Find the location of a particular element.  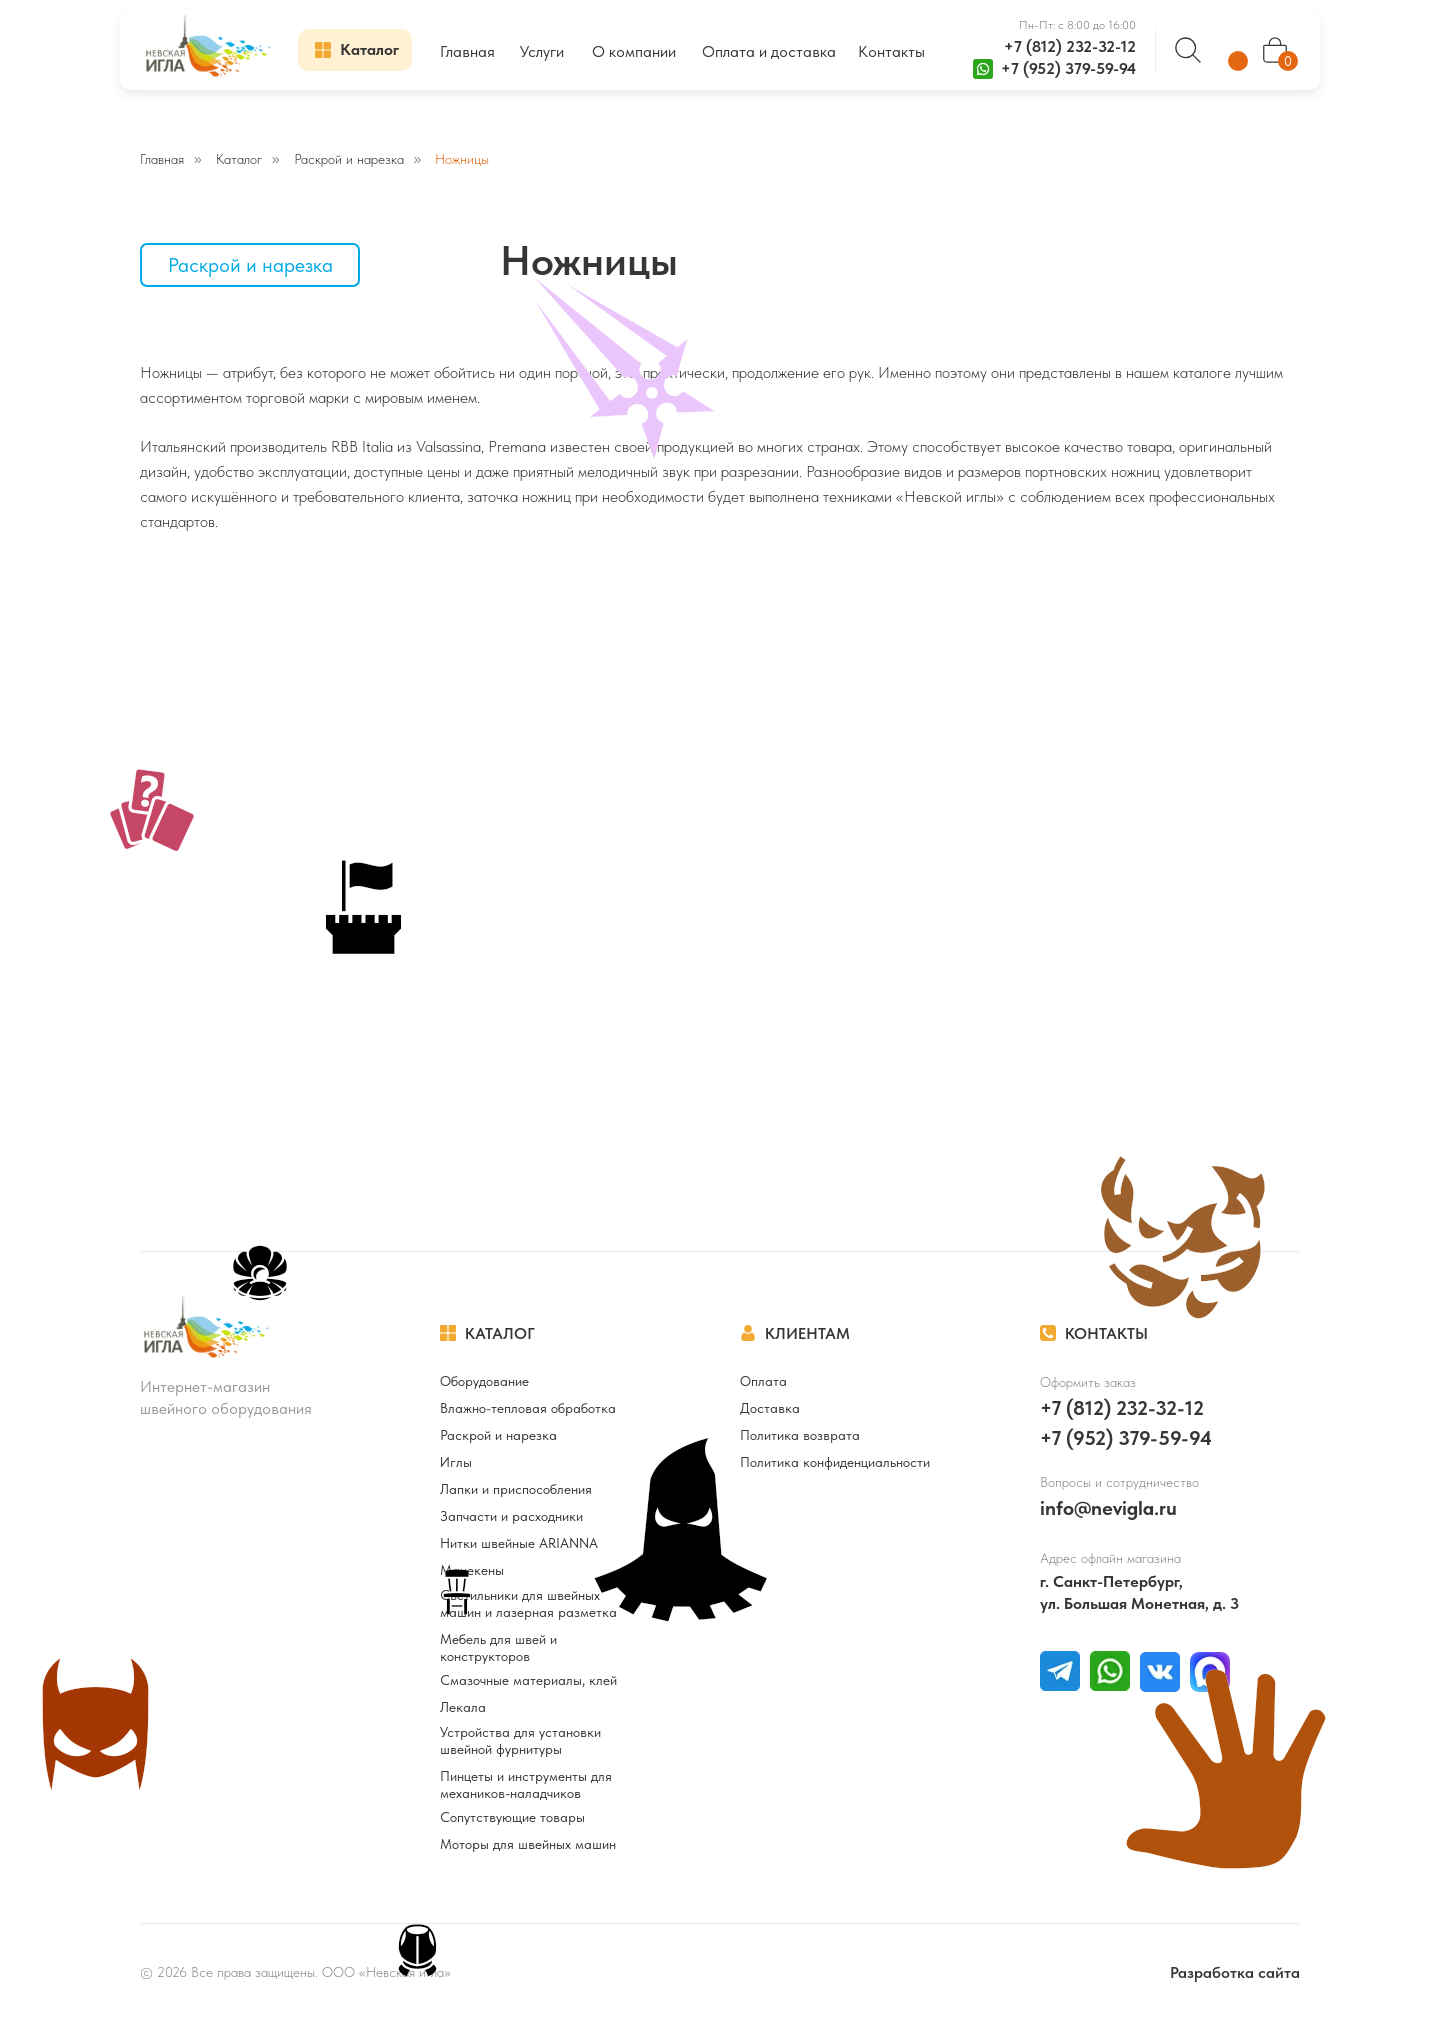

draw a random card from the deck is located at coordinates (152, 810).